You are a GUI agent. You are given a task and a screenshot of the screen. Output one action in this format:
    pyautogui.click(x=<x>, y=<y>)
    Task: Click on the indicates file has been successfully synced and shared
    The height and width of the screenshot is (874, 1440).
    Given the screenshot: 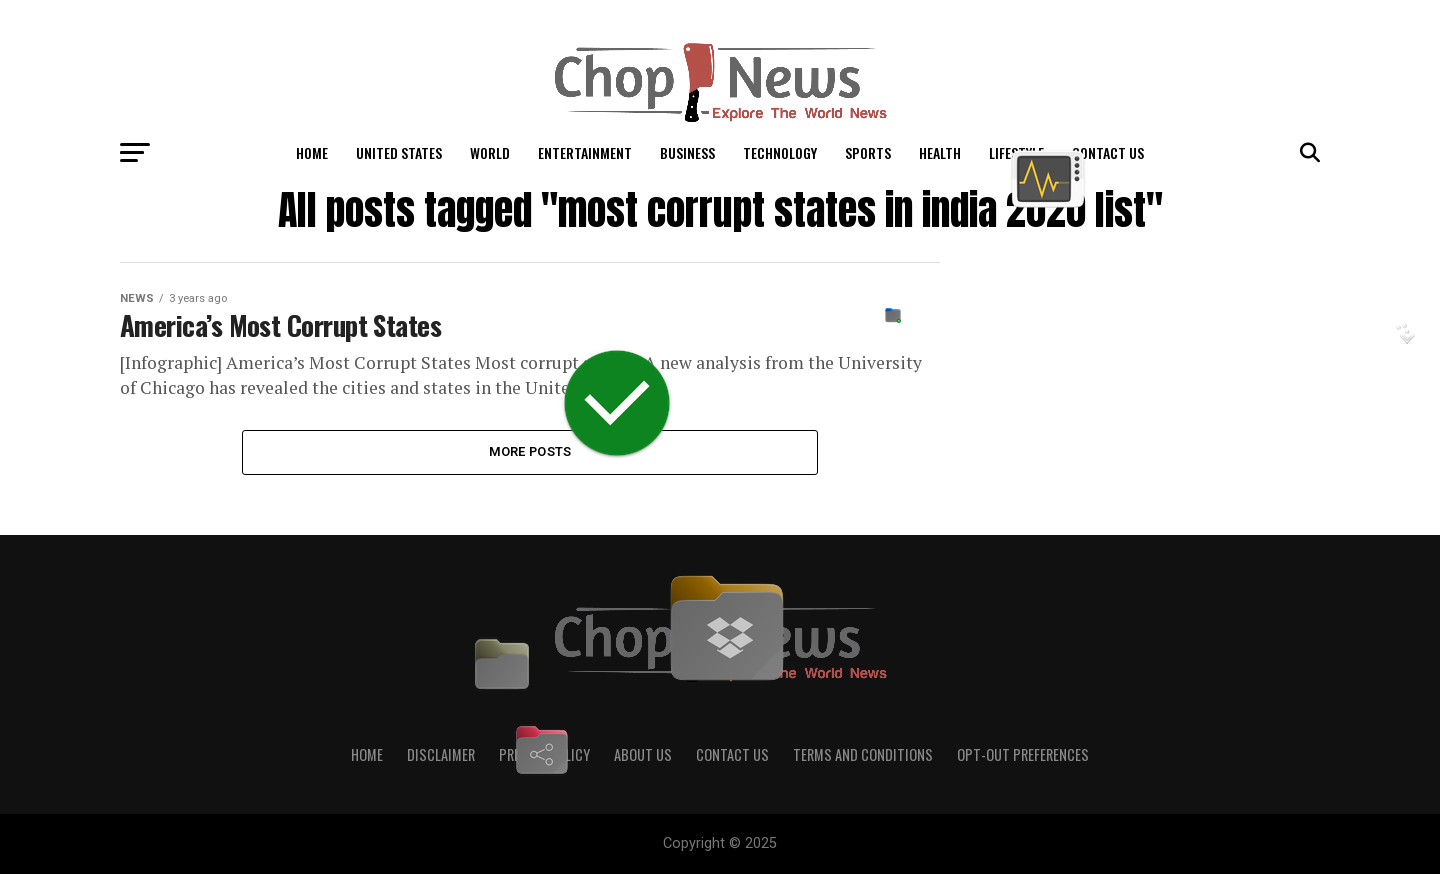 What is the action you would take?
    pyautogui.click(x=617, y=403)
    